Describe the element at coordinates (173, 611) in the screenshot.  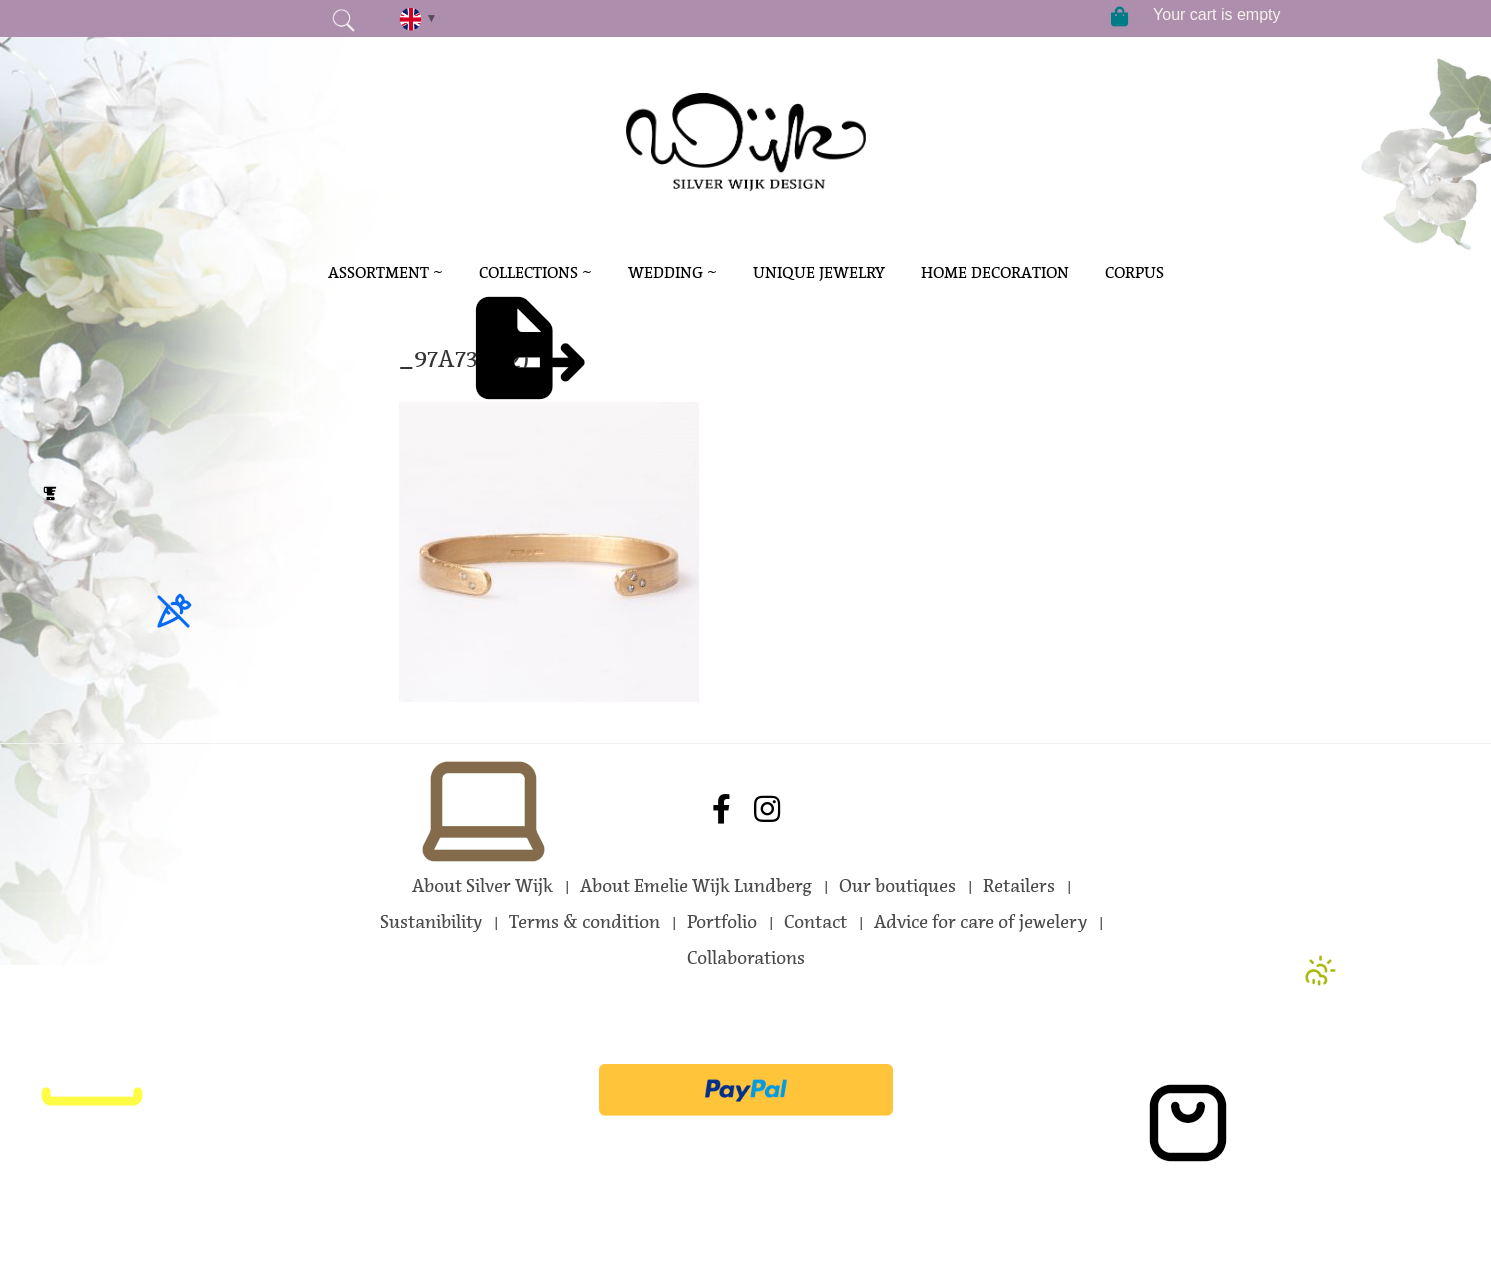
I see `disable vegetable or vegan filter` at that location.